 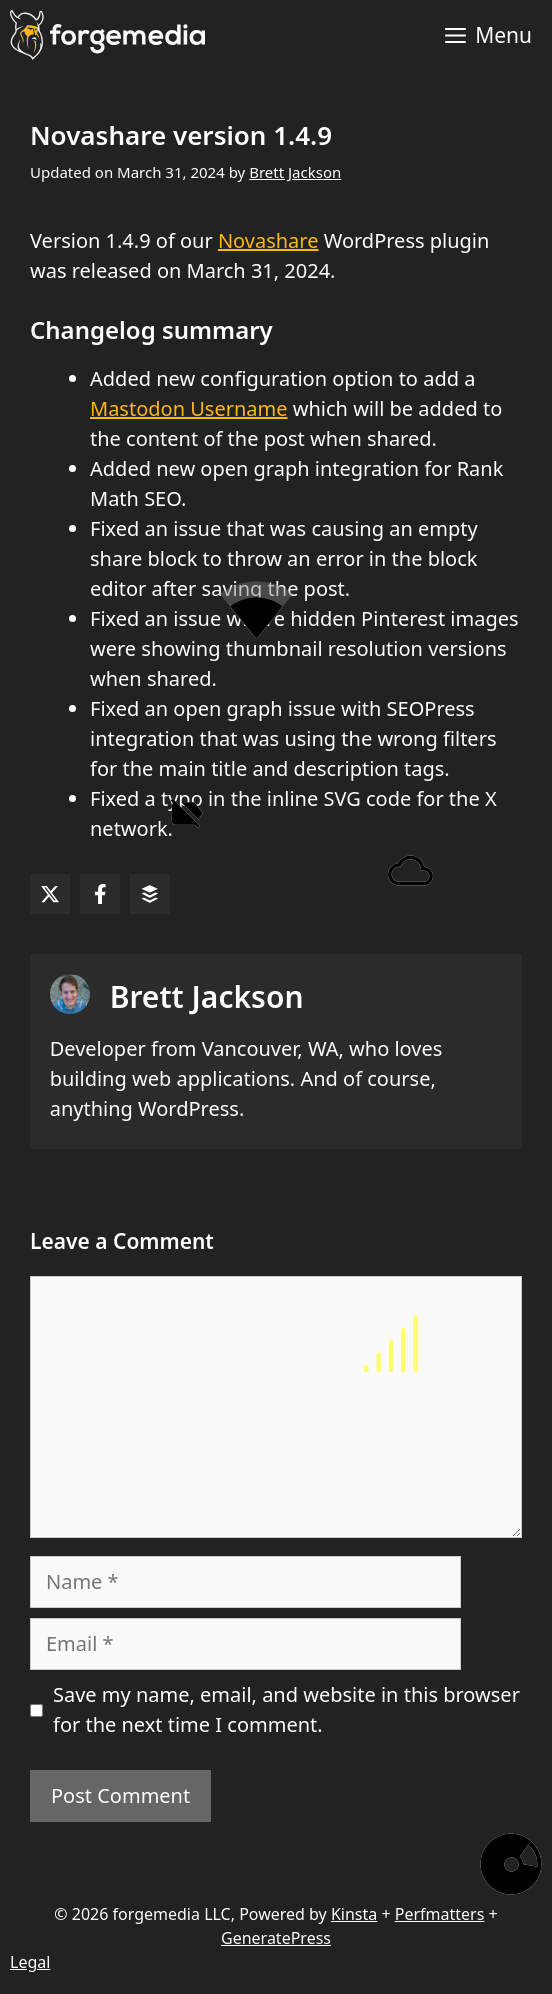 I want to click on remove a label or tag, so click(x=186, y=813).